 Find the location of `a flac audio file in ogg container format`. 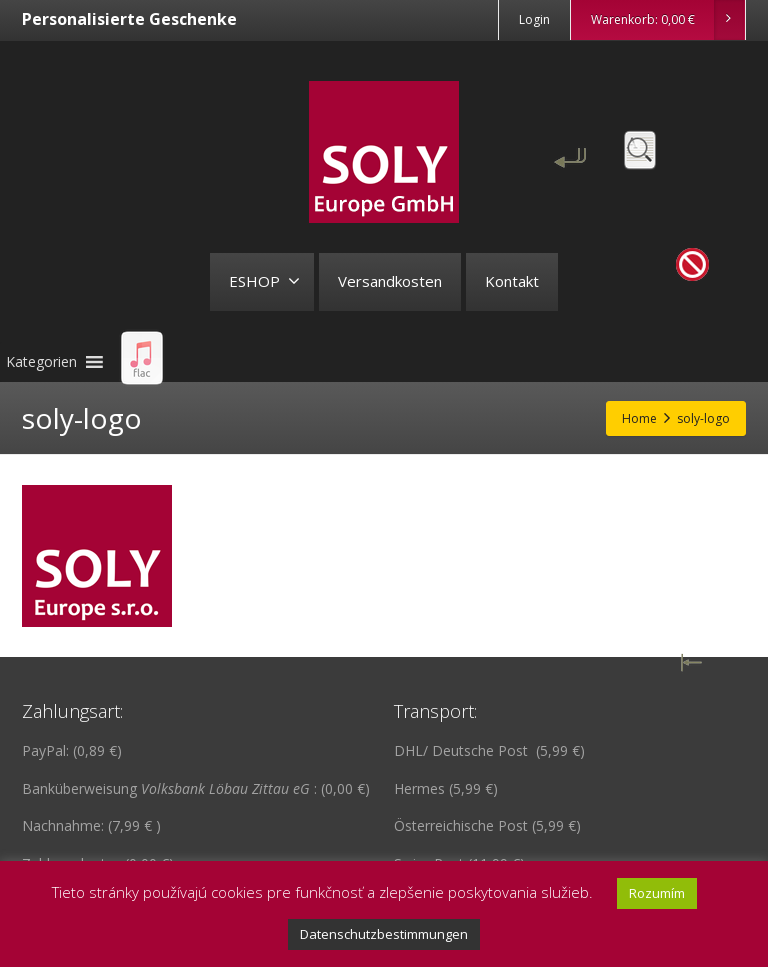

a flac audio file in ogg container format is located at coordinates (142, 358).